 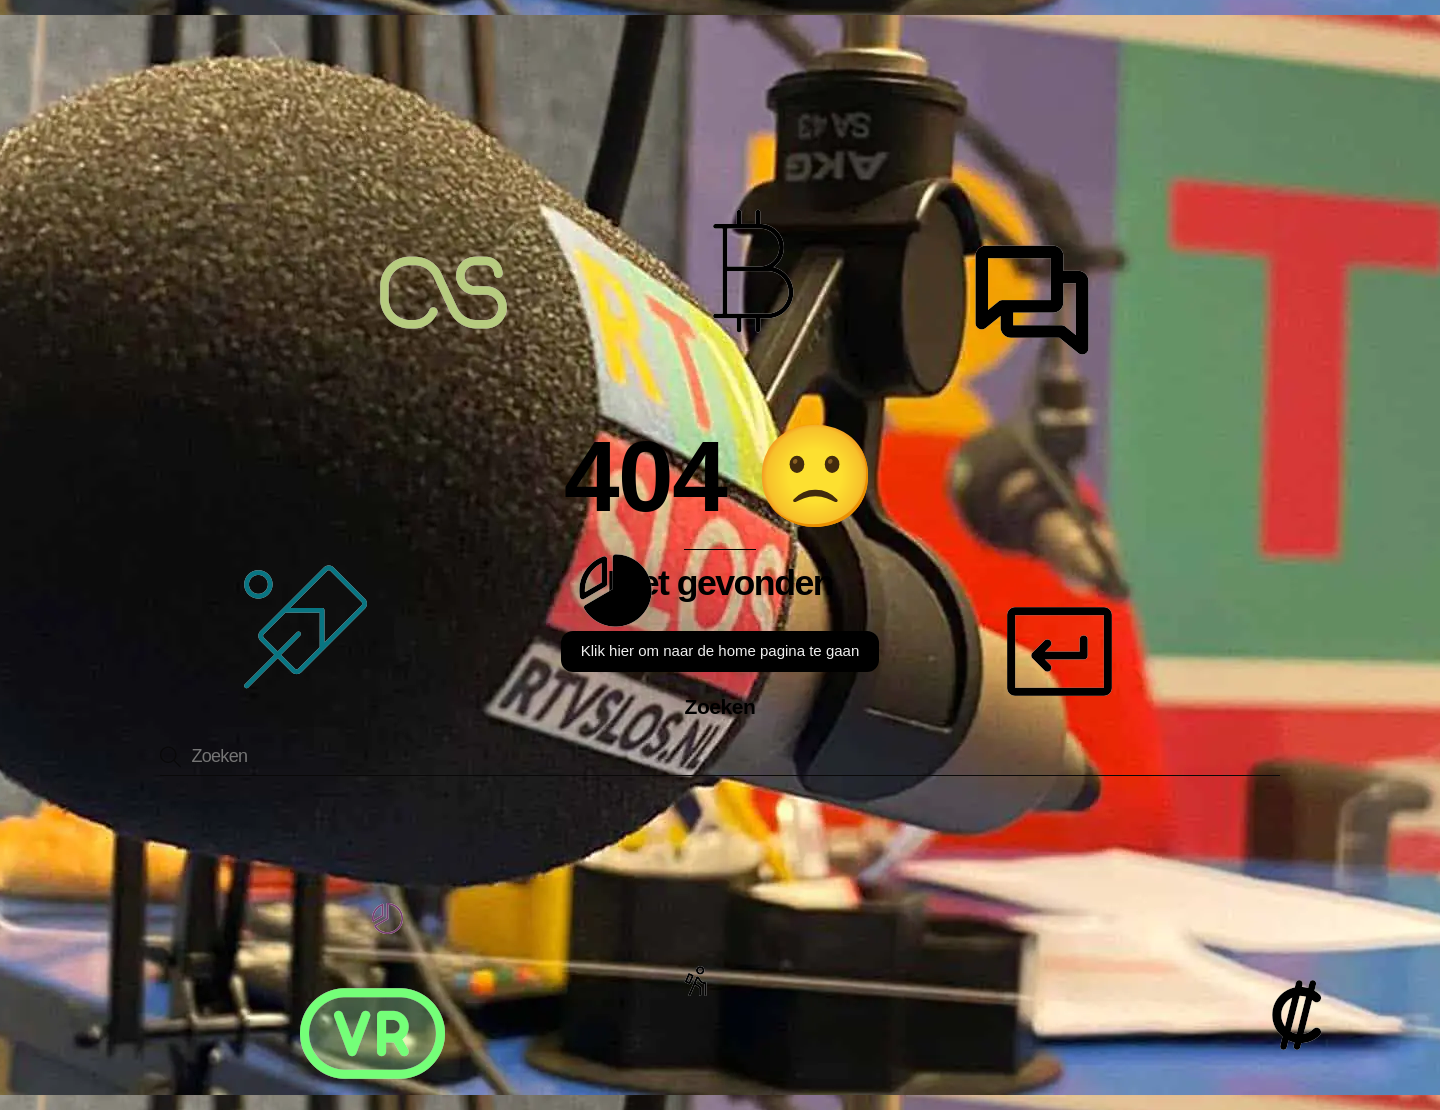 I want to click on indicates Costa Rican colón currency, so click(x=1297, y=1015).